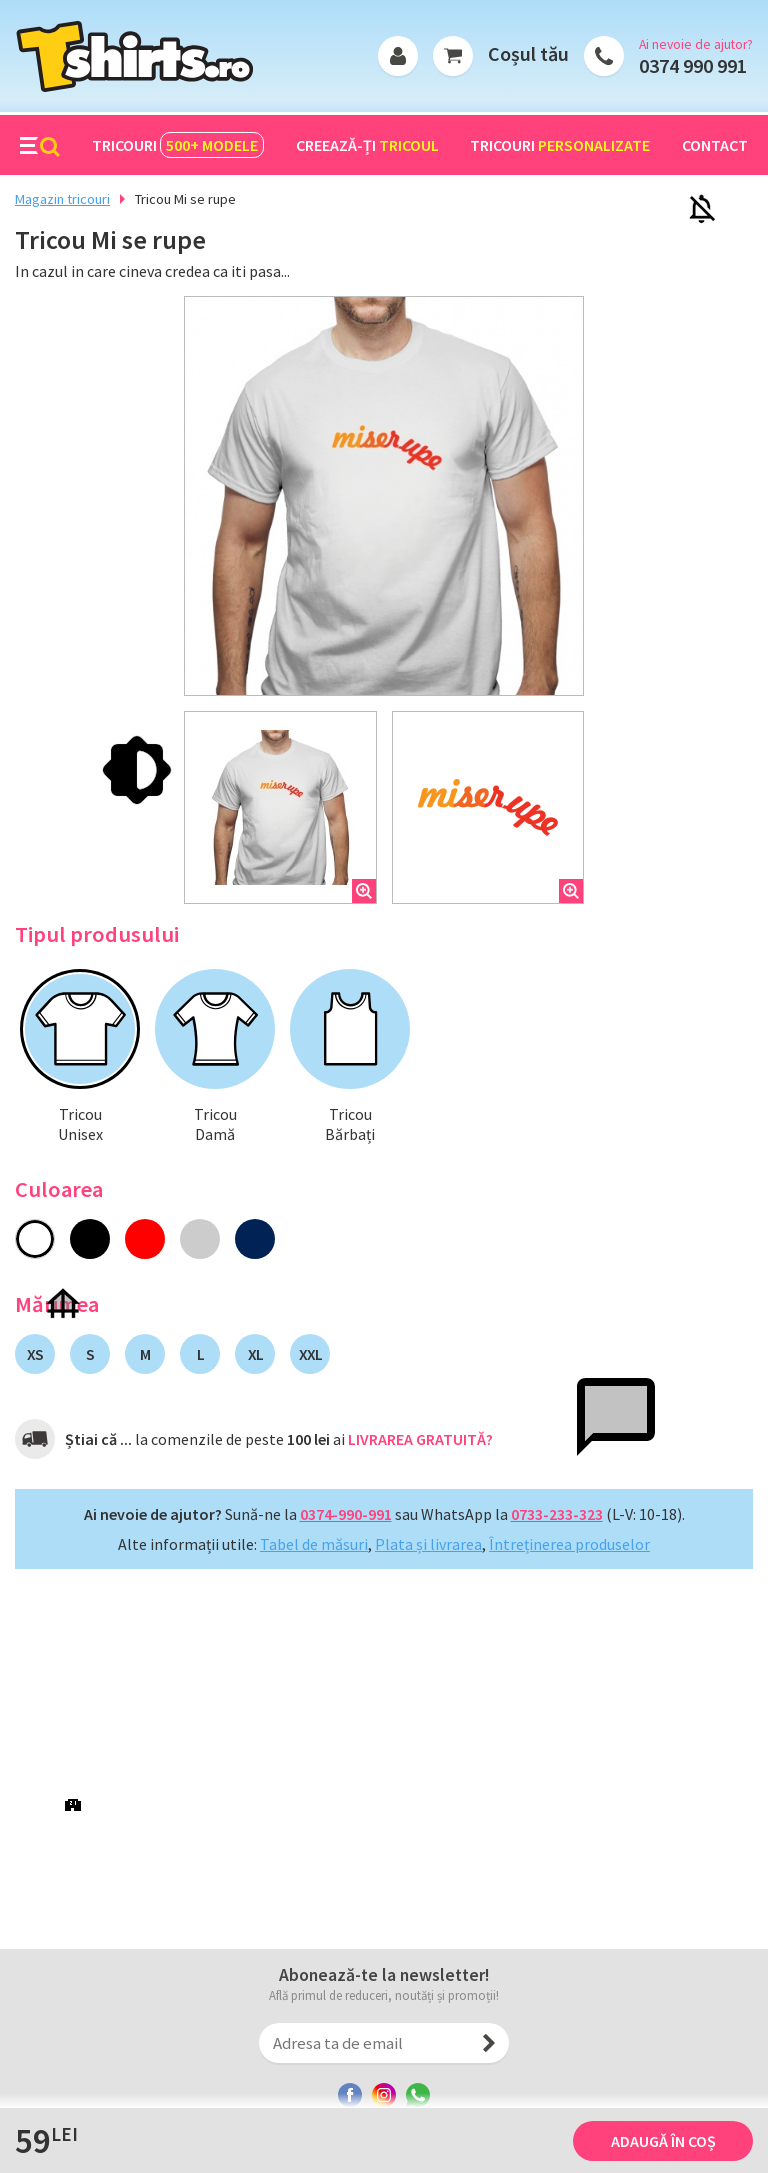 The image size is (768, 2173). What do you see at coordinates (701, 208) in the screenshot?
I see `mute notifications` at bounding box center [701, 208].